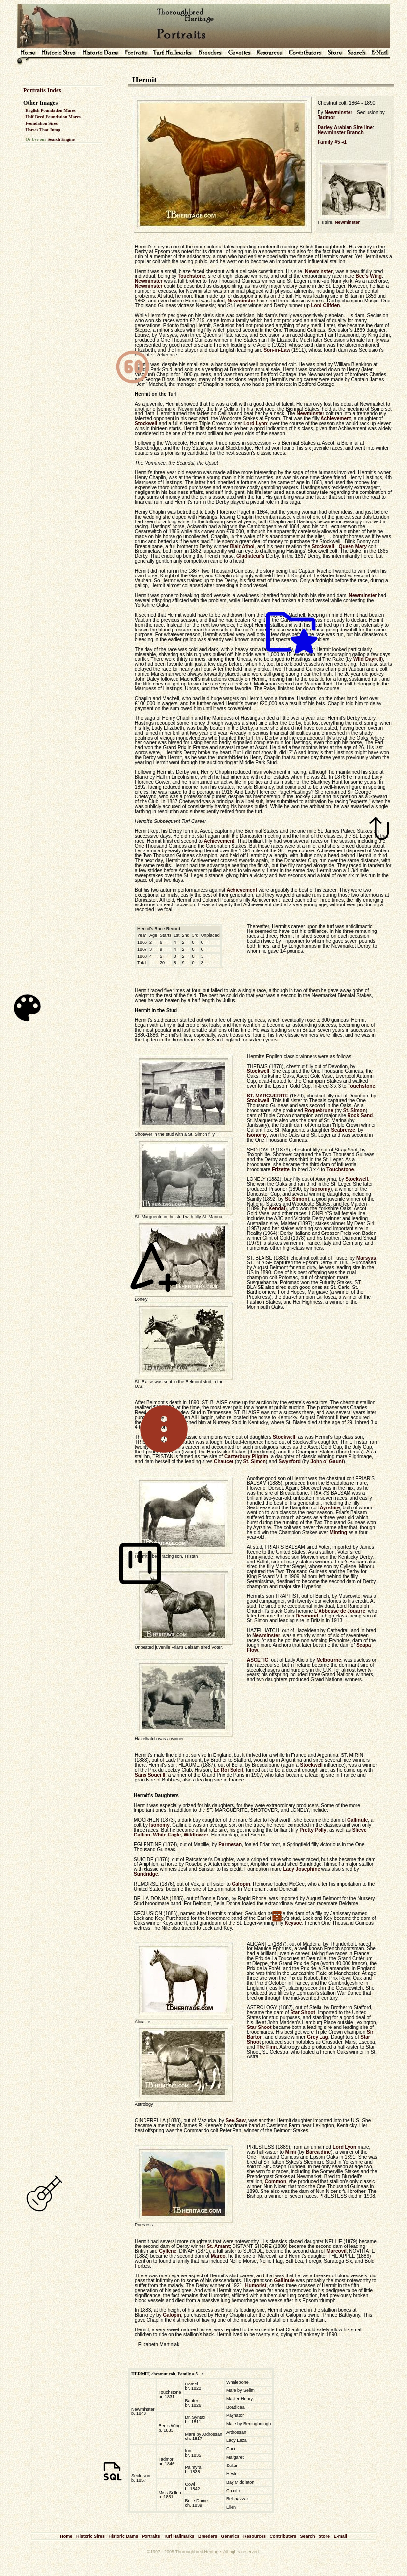  Describe the element at coordinates (291, 630) in the screenshot. I see `access your starred or favorite files` at that location.